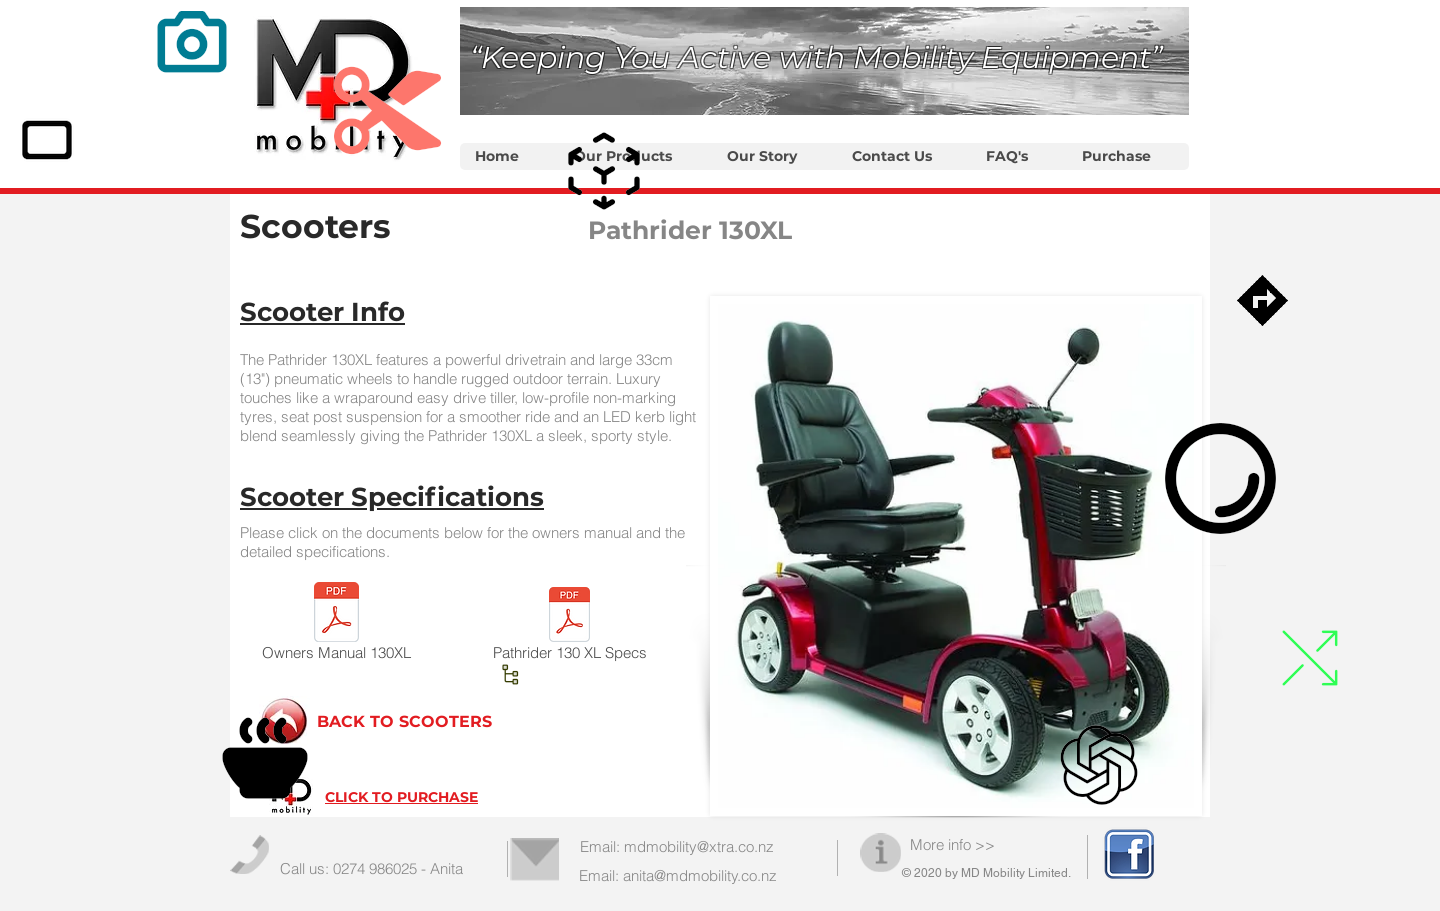  Describe the element at coordinates (385, 110) in the screenshot. I see `cut selected content` at that location.